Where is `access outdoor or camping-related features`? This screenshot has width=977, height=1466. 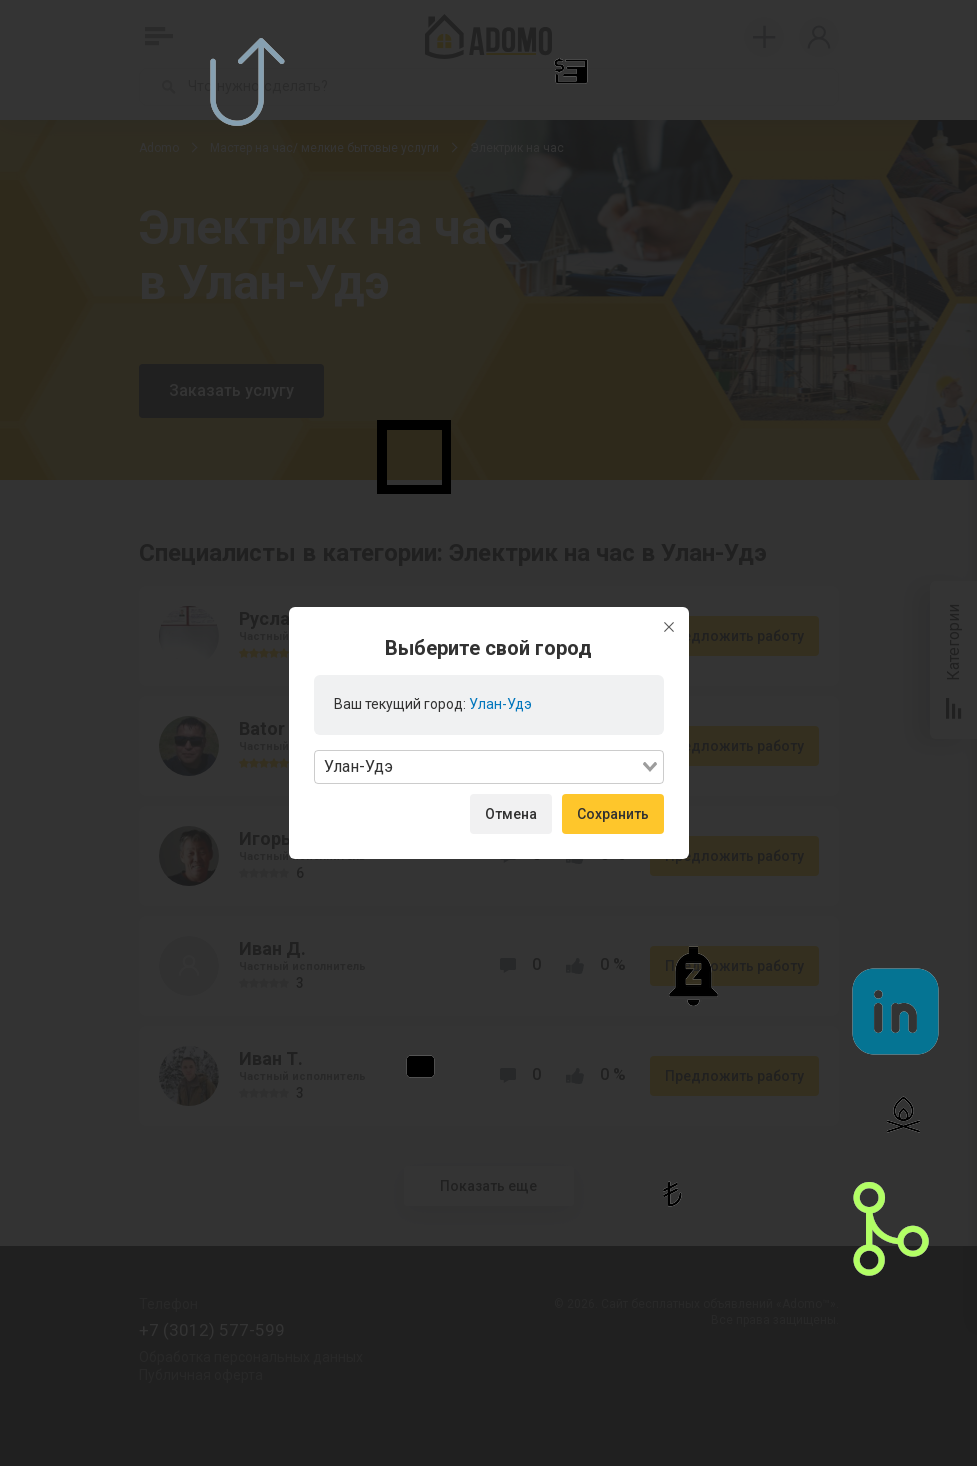 access outdoor or camping-related features is located at coordinates (903, 1114).